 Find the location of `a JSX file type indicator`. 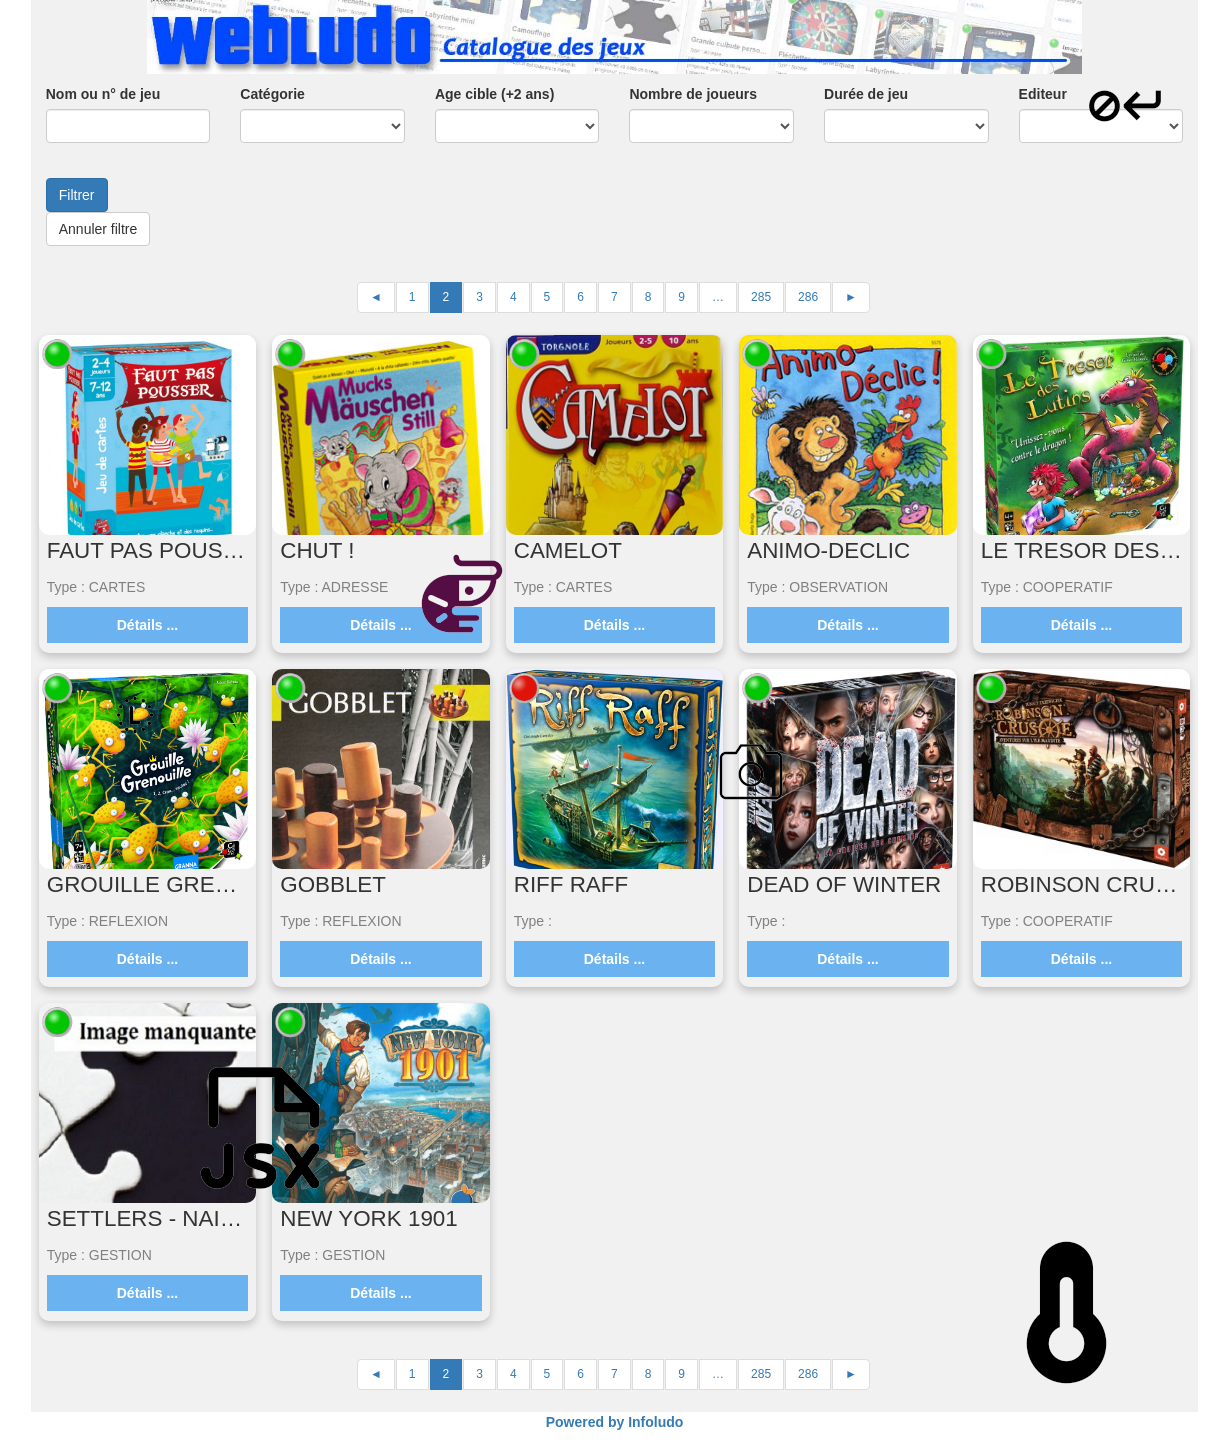

a JSX file type indicator is located at coordinates (264, 1133).